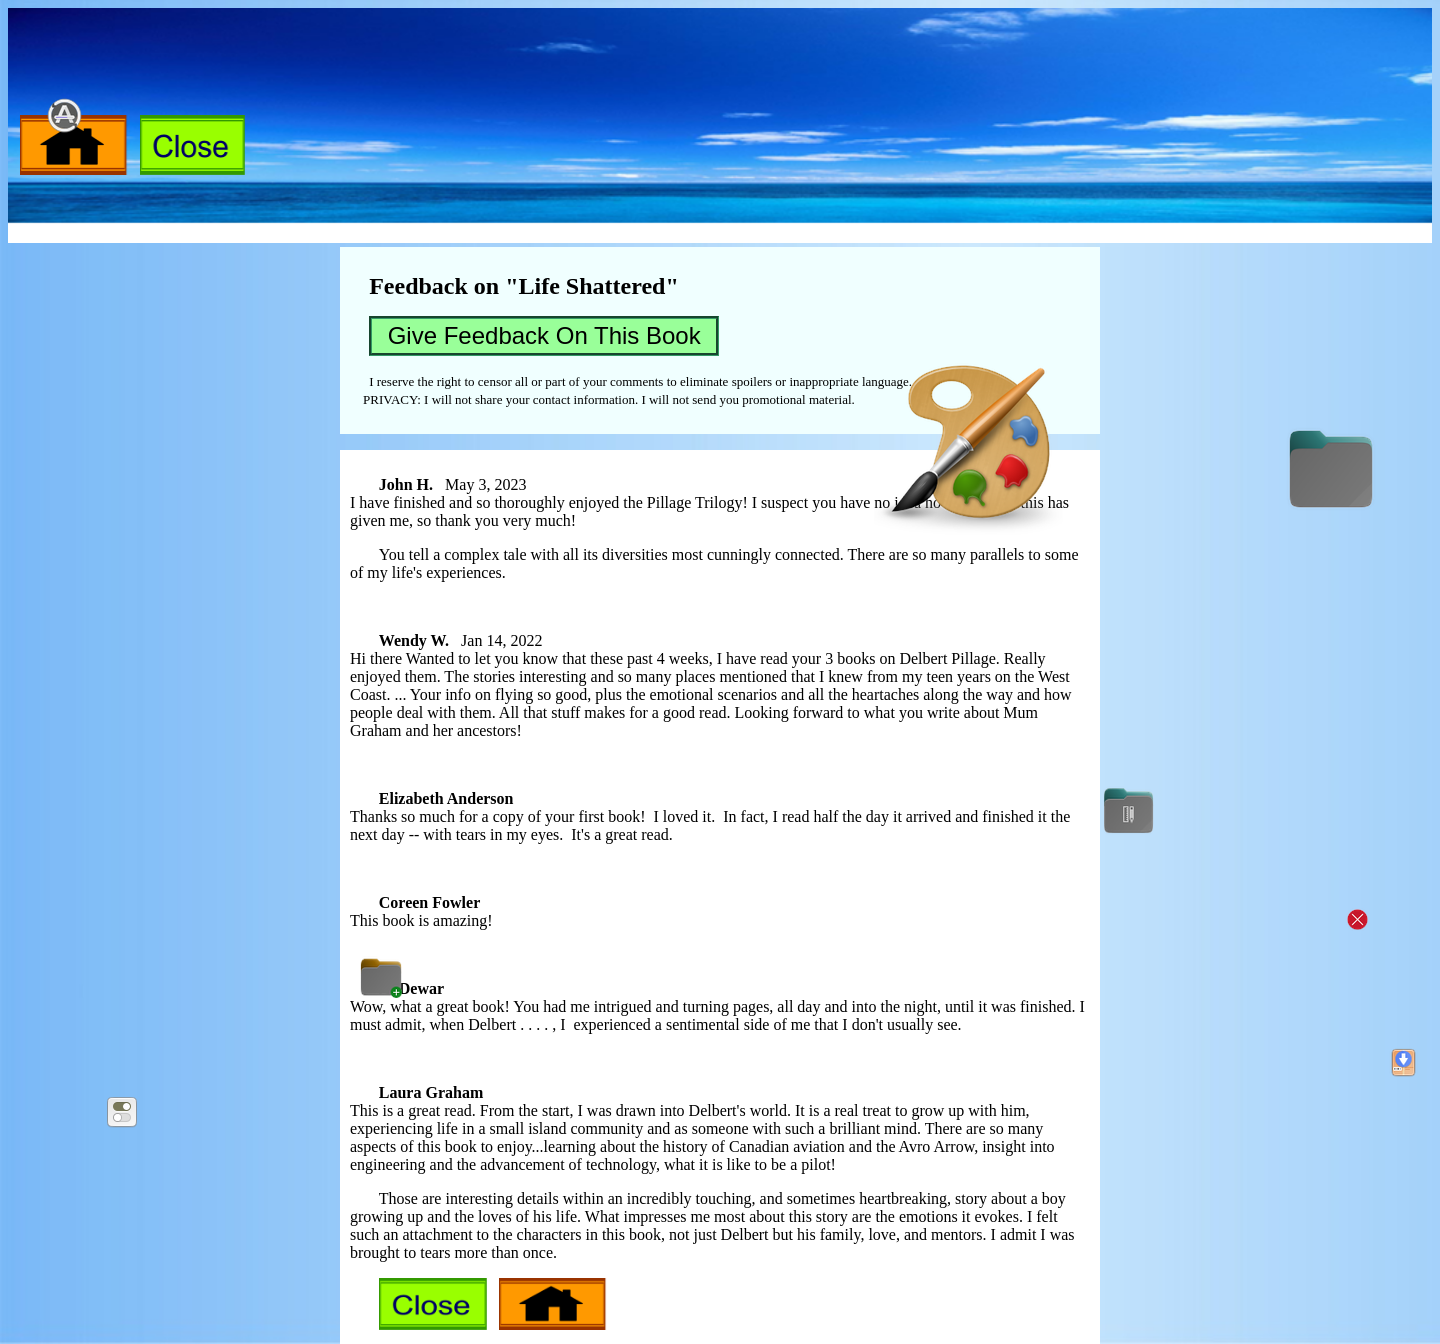 Image resolution: width=1440 pixels, height=1344 pixels. I want to click on open folder to view contents, so click(1331, 469).